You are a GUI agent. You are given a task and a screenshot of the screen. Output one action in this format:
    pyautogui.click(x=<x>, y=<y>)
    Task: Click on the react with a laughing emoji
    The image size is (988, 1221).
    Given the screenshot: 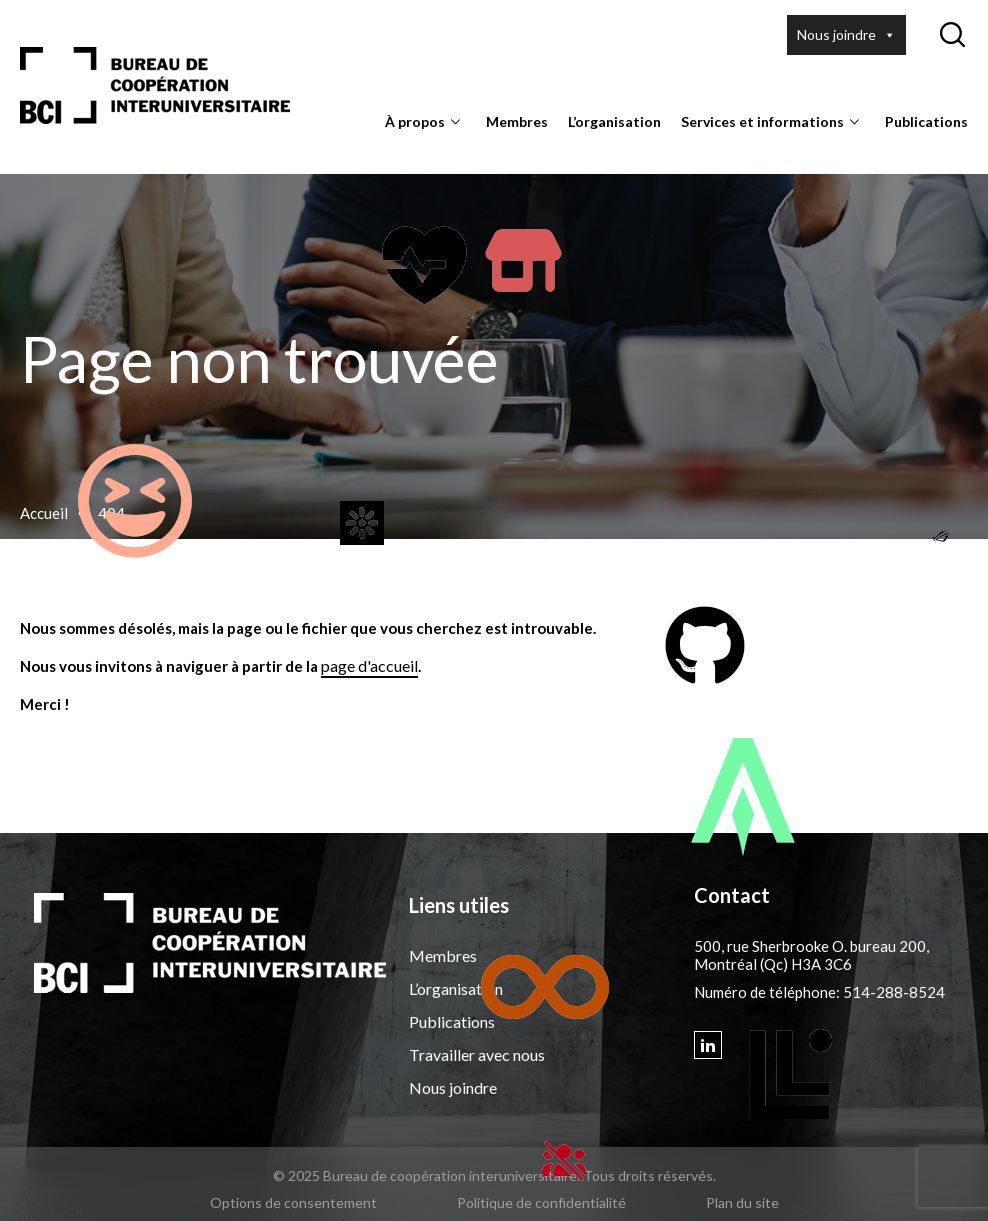 What is the action you would take?
    pyautogui.click(x=135, y=501)
    